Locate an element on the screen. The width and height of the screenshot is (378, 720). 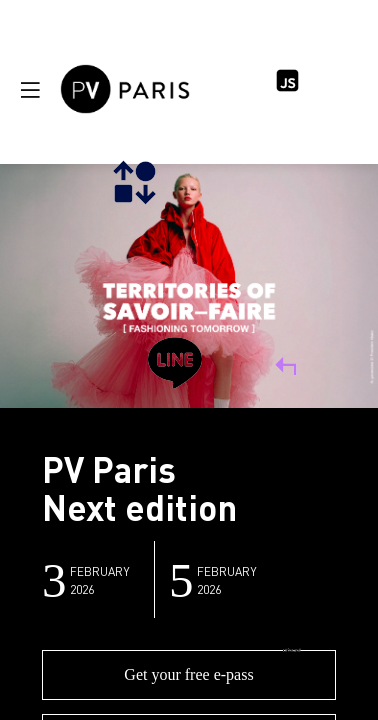
swap or exchange items is located at coordinates (134, 182).